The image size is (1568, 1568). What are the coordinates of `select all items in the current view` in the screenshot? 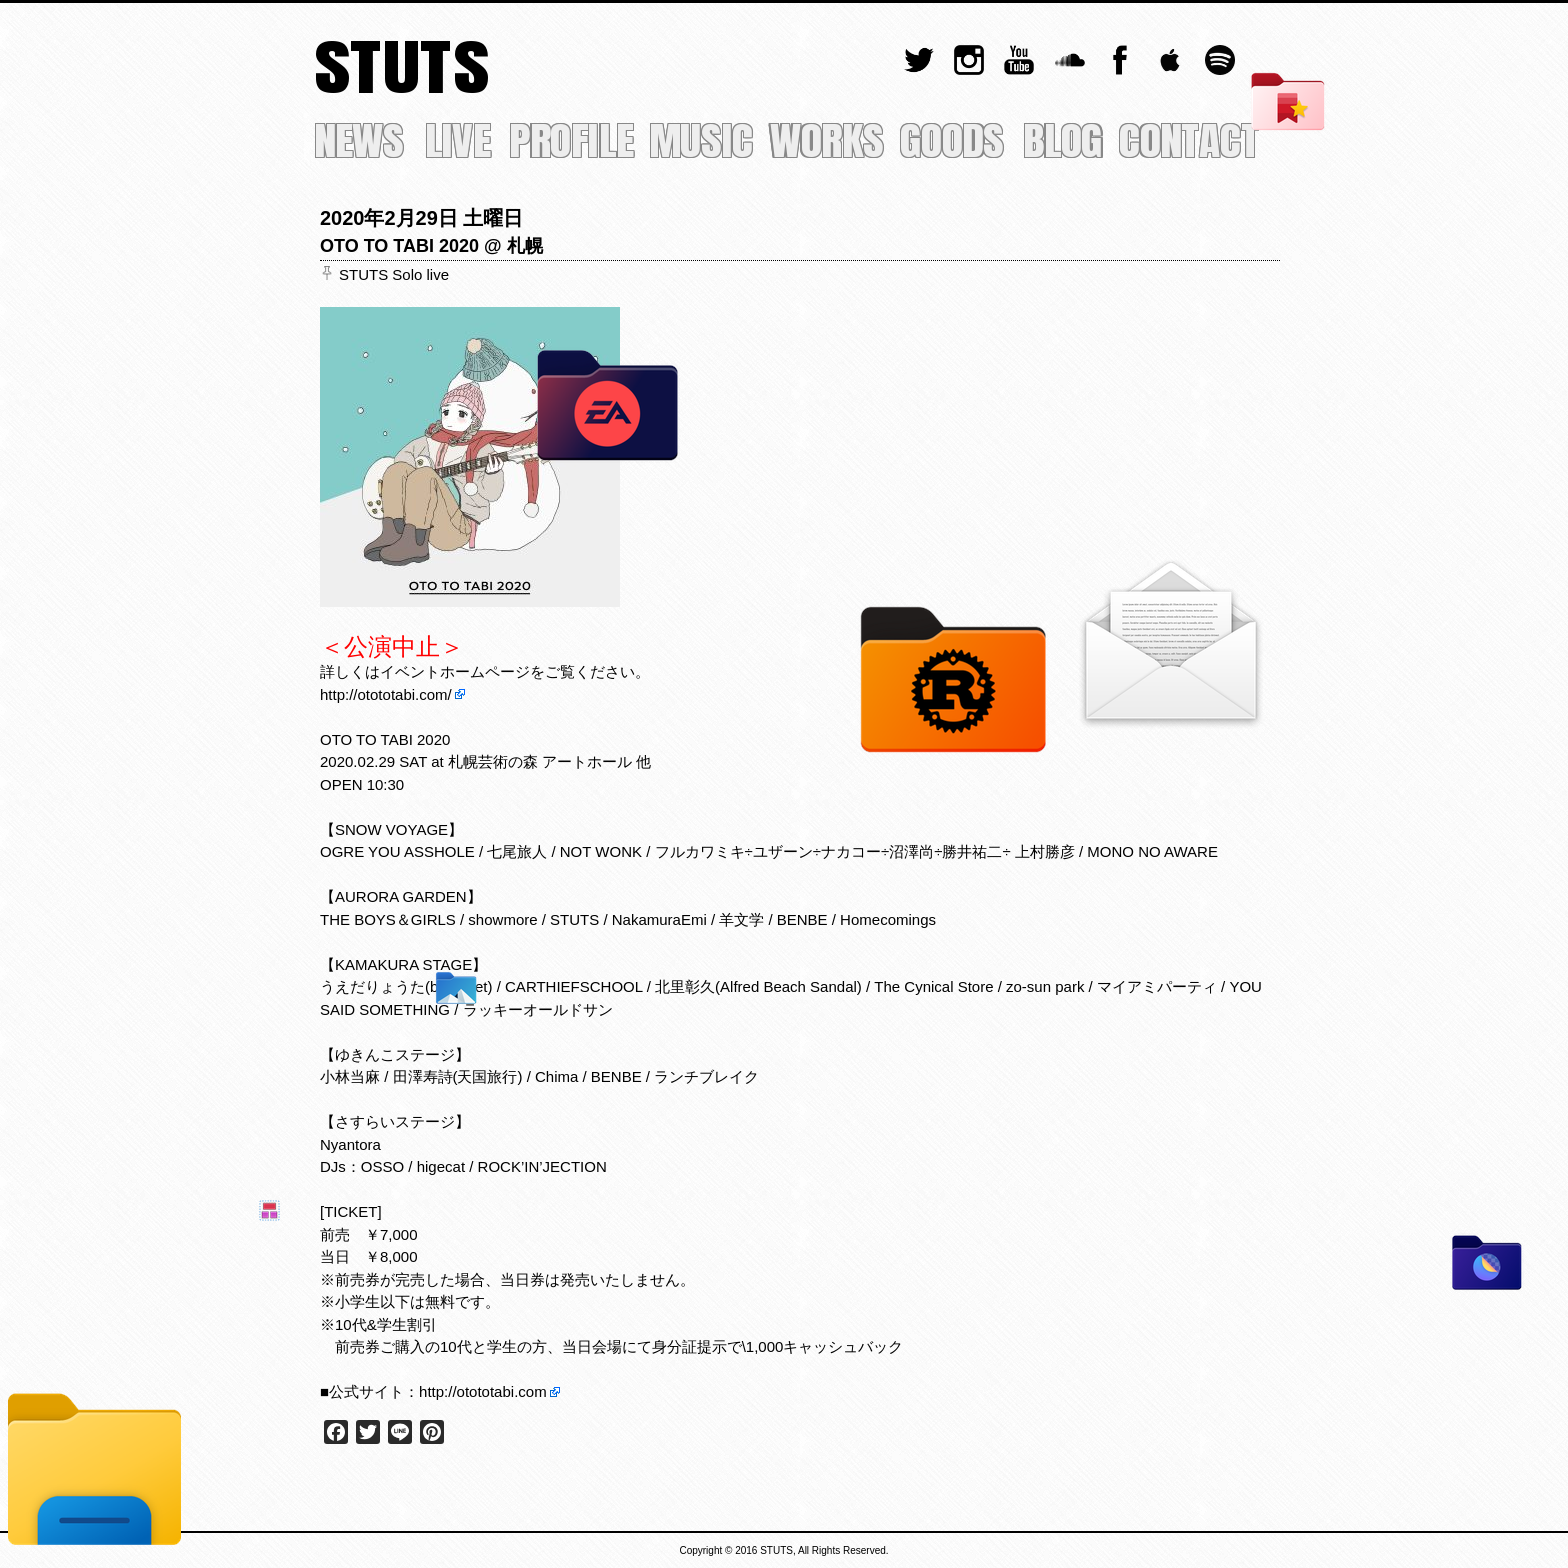 It's located at (269, 1210).